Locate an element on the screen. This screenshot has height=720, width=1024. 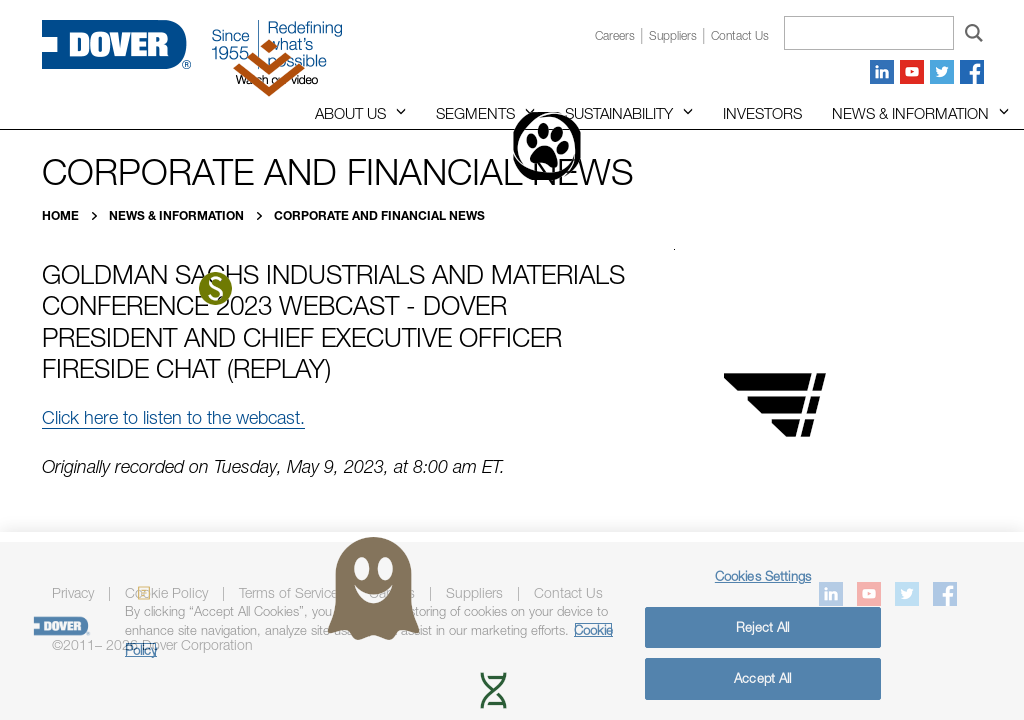
view document list is located at coordinates (144, 593).